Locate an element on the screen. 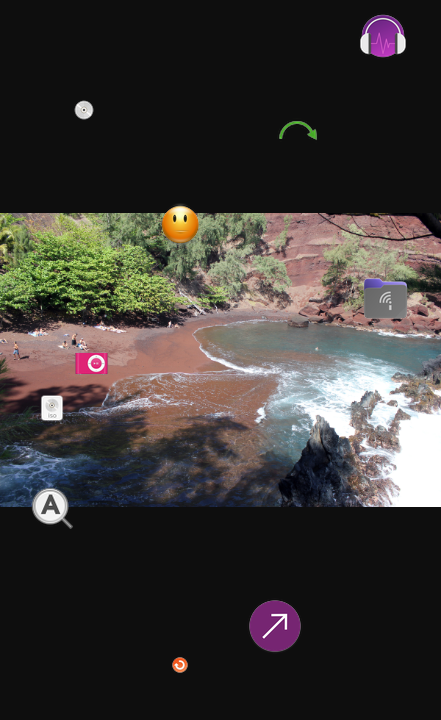  audio output device connected is located at coordinates (383, 36).